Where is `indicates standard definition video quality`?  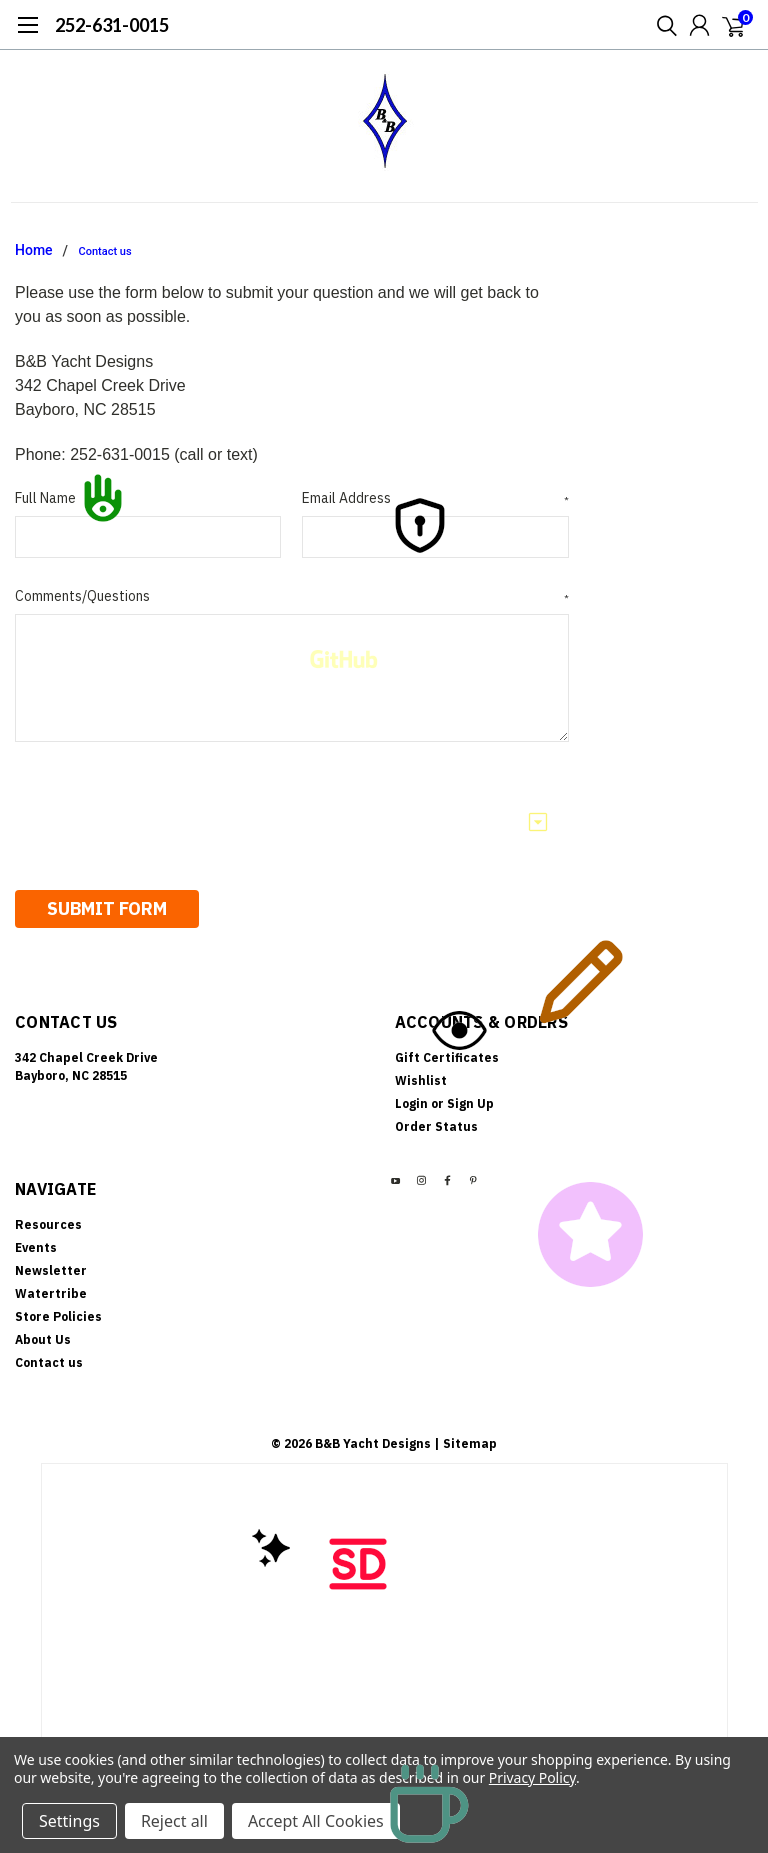 indicates standard definition video quality is located at coordinates (358, 1564).